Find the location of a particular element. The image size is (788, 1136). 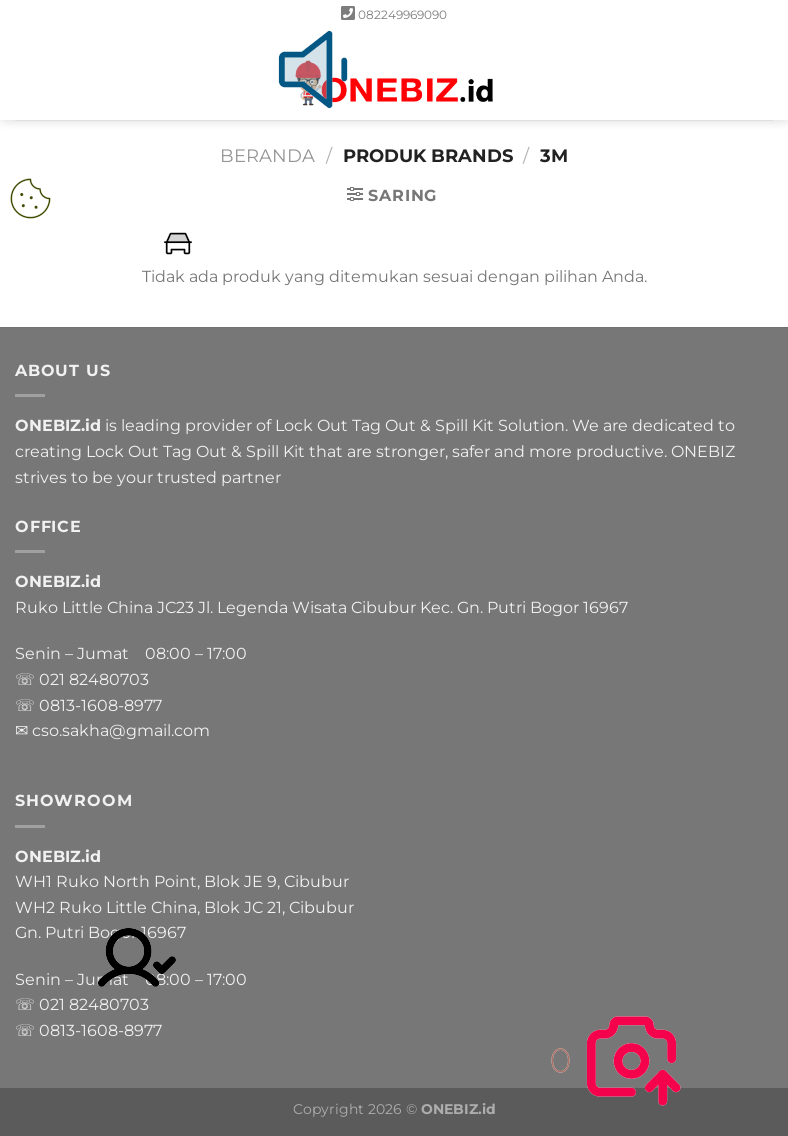

manage cookie preferences and privacy settings is located at coordinates (30, 198).